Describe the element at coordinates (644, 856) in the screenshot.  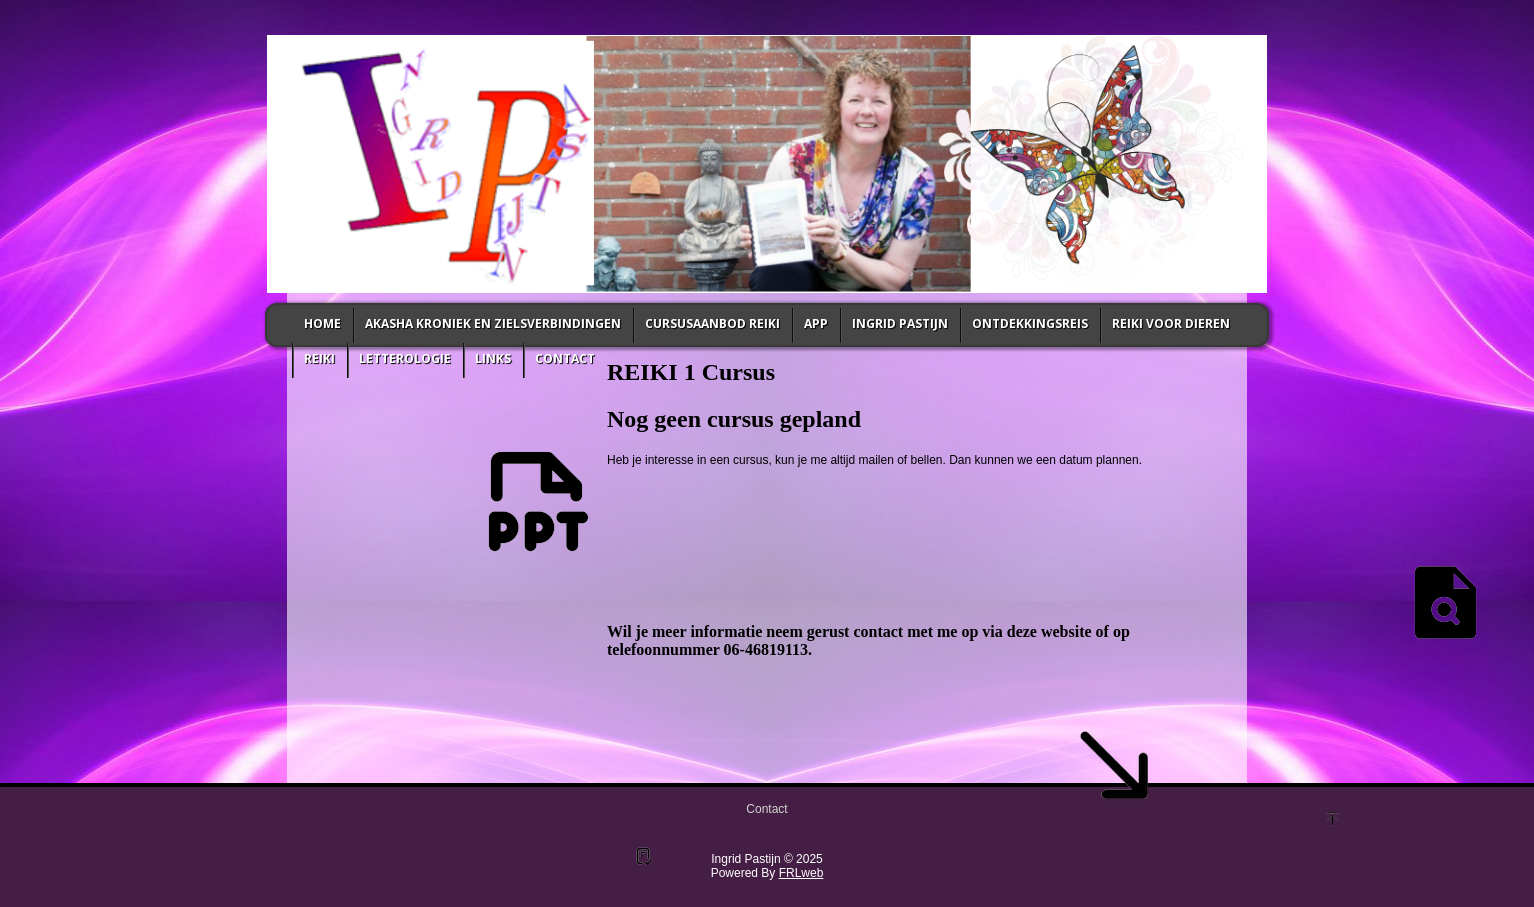
I see `view your task checklist` at that location.